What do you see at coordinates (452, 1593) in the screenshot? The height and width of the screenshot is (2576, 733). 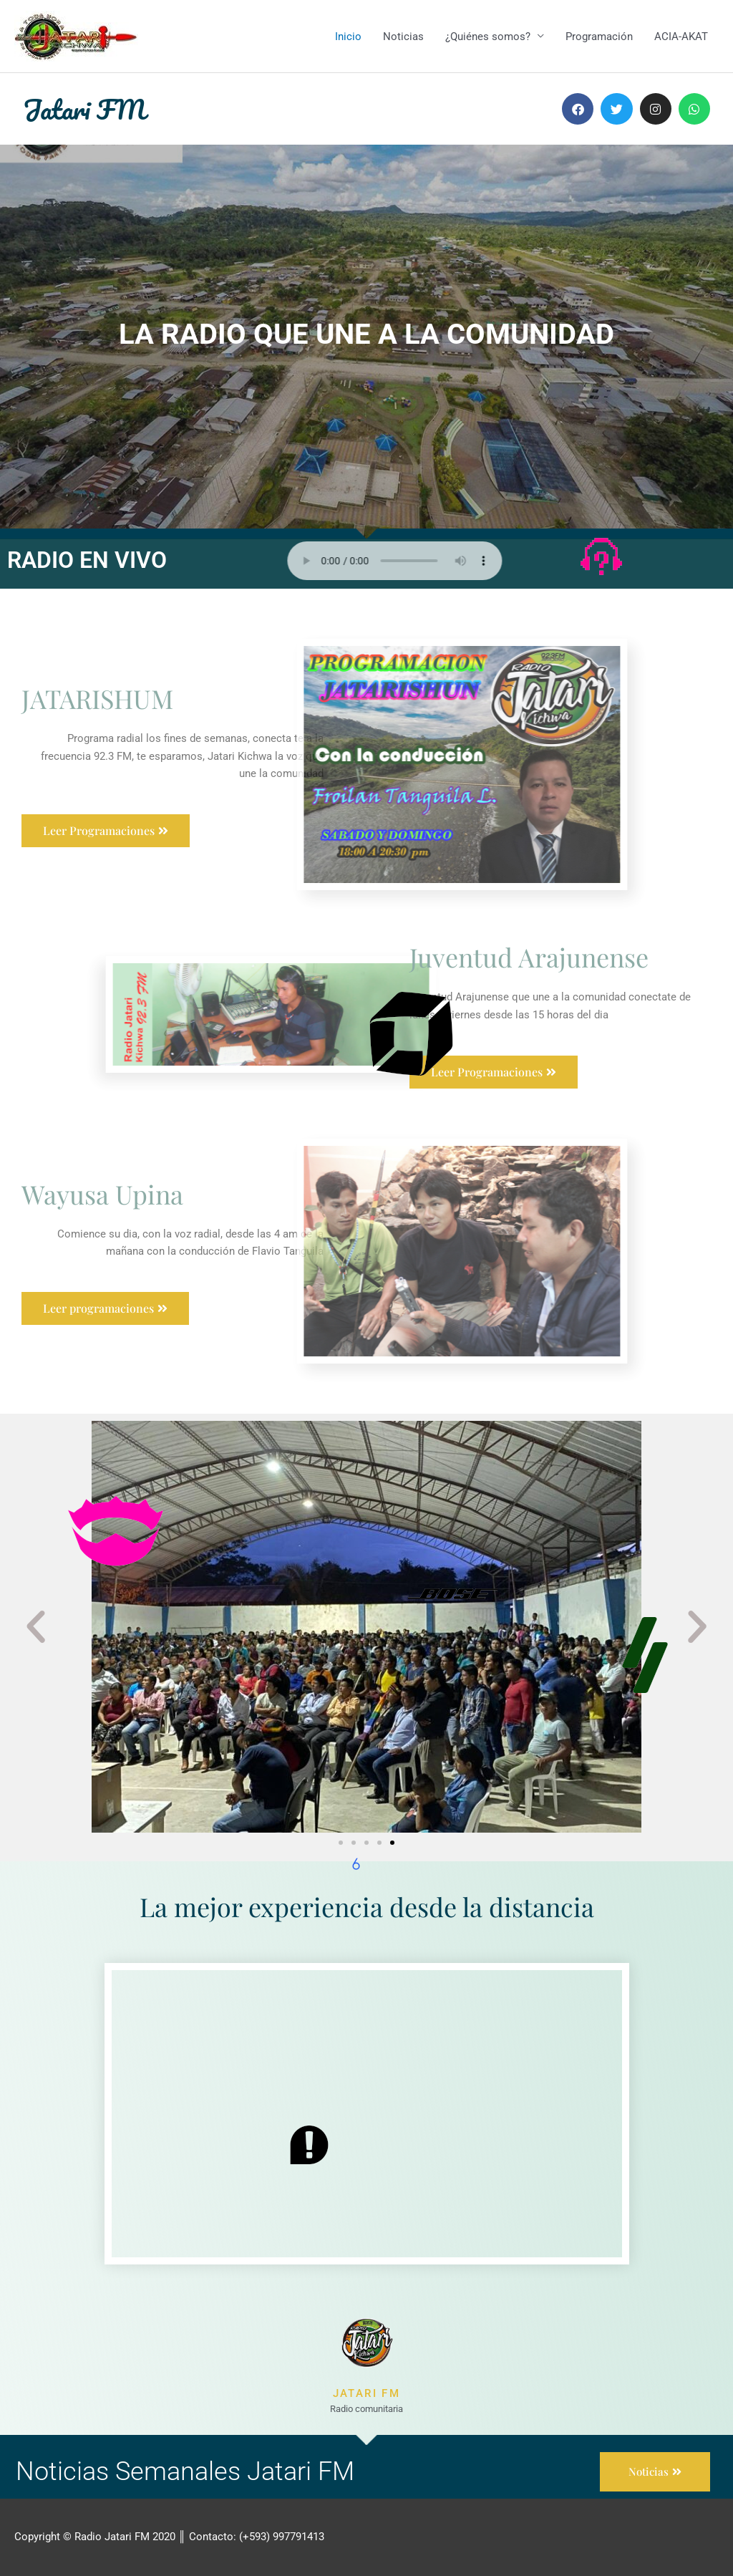 I see `visit the Bose website or store` at bounding box center [452, 1593].